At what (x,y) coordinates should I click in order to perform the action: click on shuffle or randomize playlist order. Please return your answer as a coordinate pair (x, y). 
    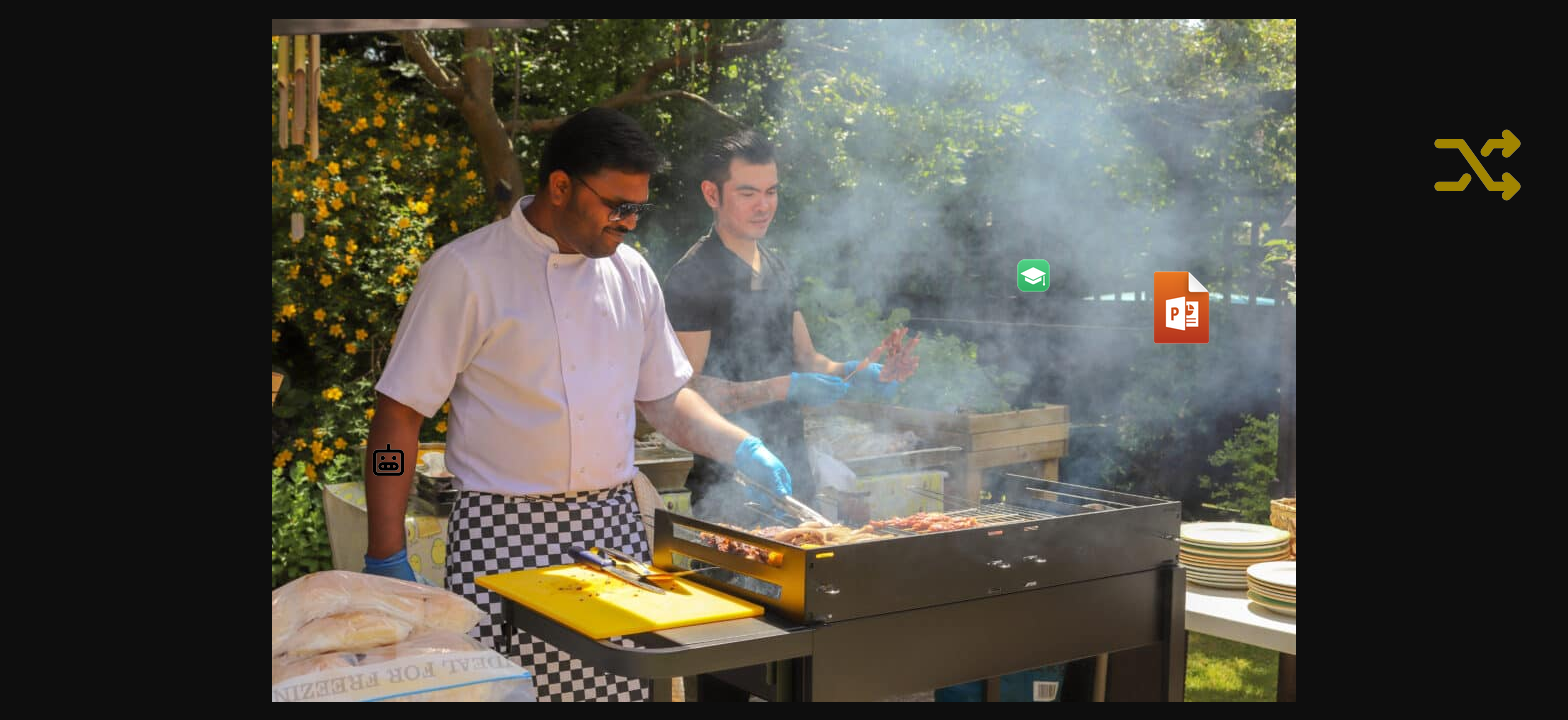
    Looking at the image, I should click on (1476, 165).